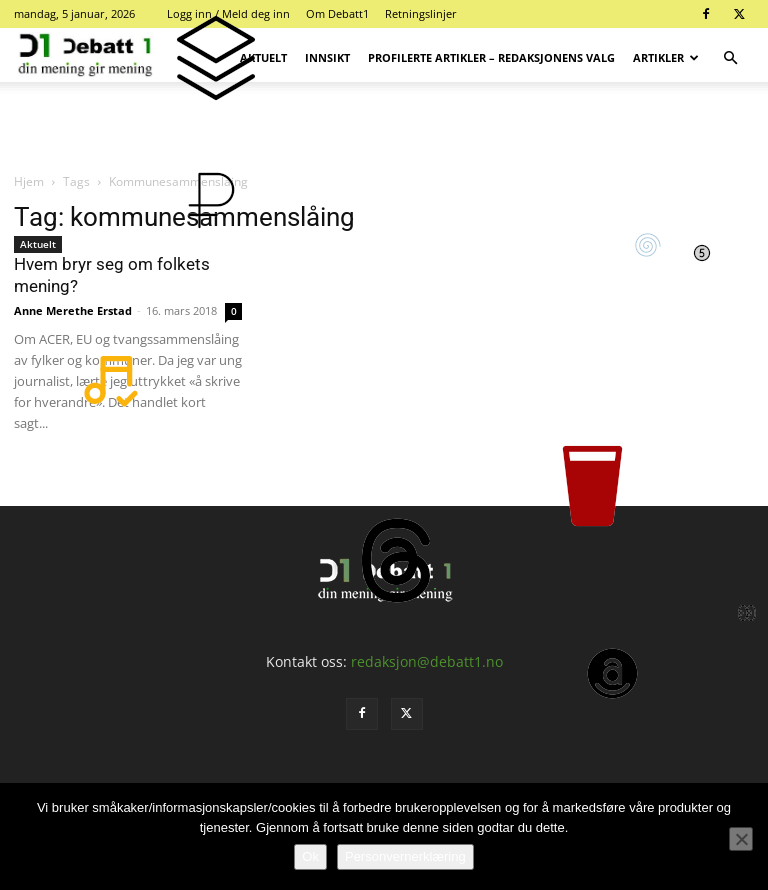 The height and width of the screenshot is (890, 768). Describe the element at coordinates (747, 613) in the screenshot. I see `view who has seen your content` at that location.